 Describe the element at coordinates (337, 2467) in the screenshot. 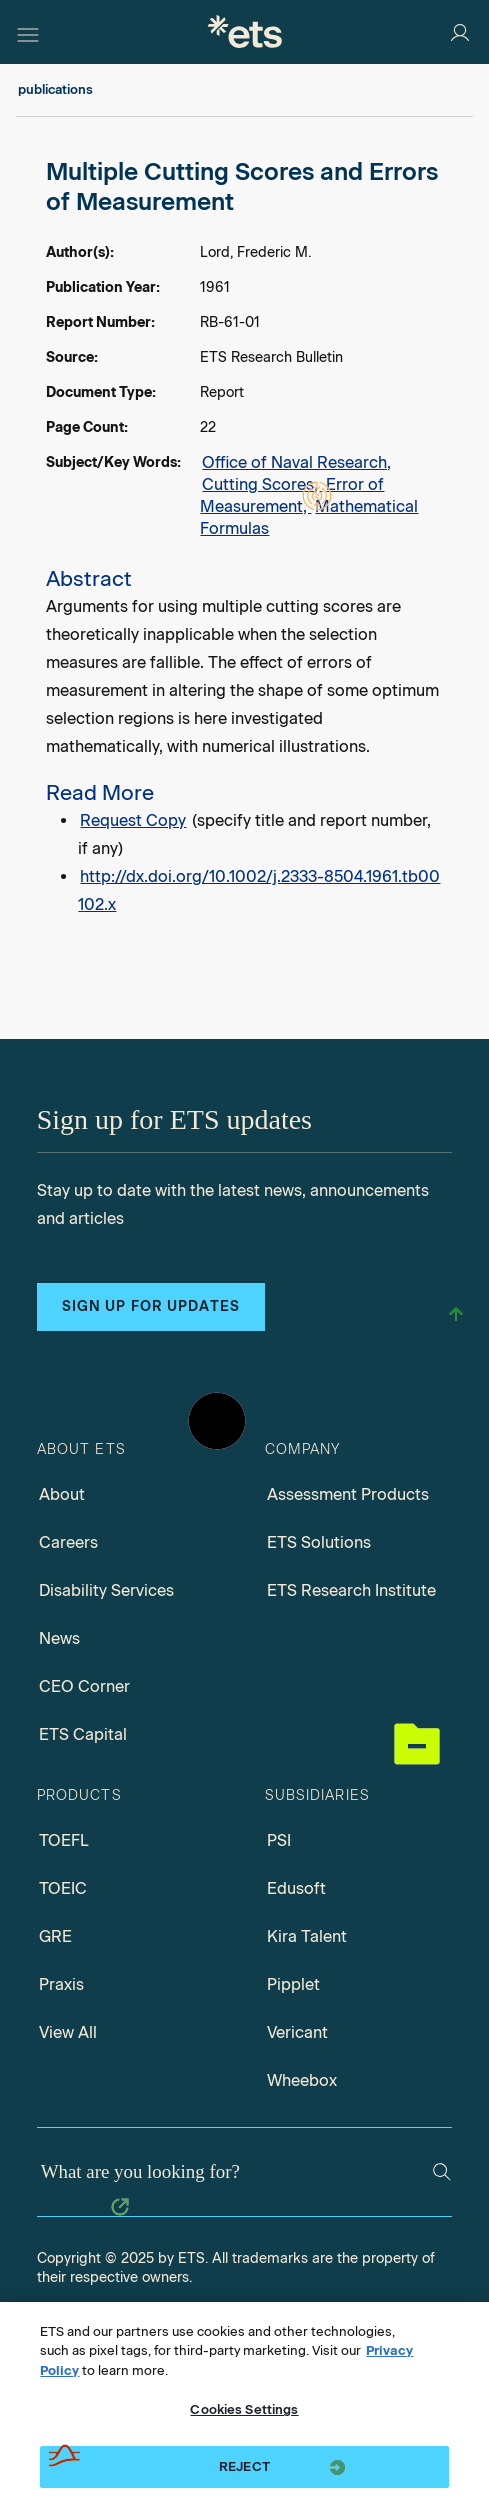

I see `log in to your account` at that location.